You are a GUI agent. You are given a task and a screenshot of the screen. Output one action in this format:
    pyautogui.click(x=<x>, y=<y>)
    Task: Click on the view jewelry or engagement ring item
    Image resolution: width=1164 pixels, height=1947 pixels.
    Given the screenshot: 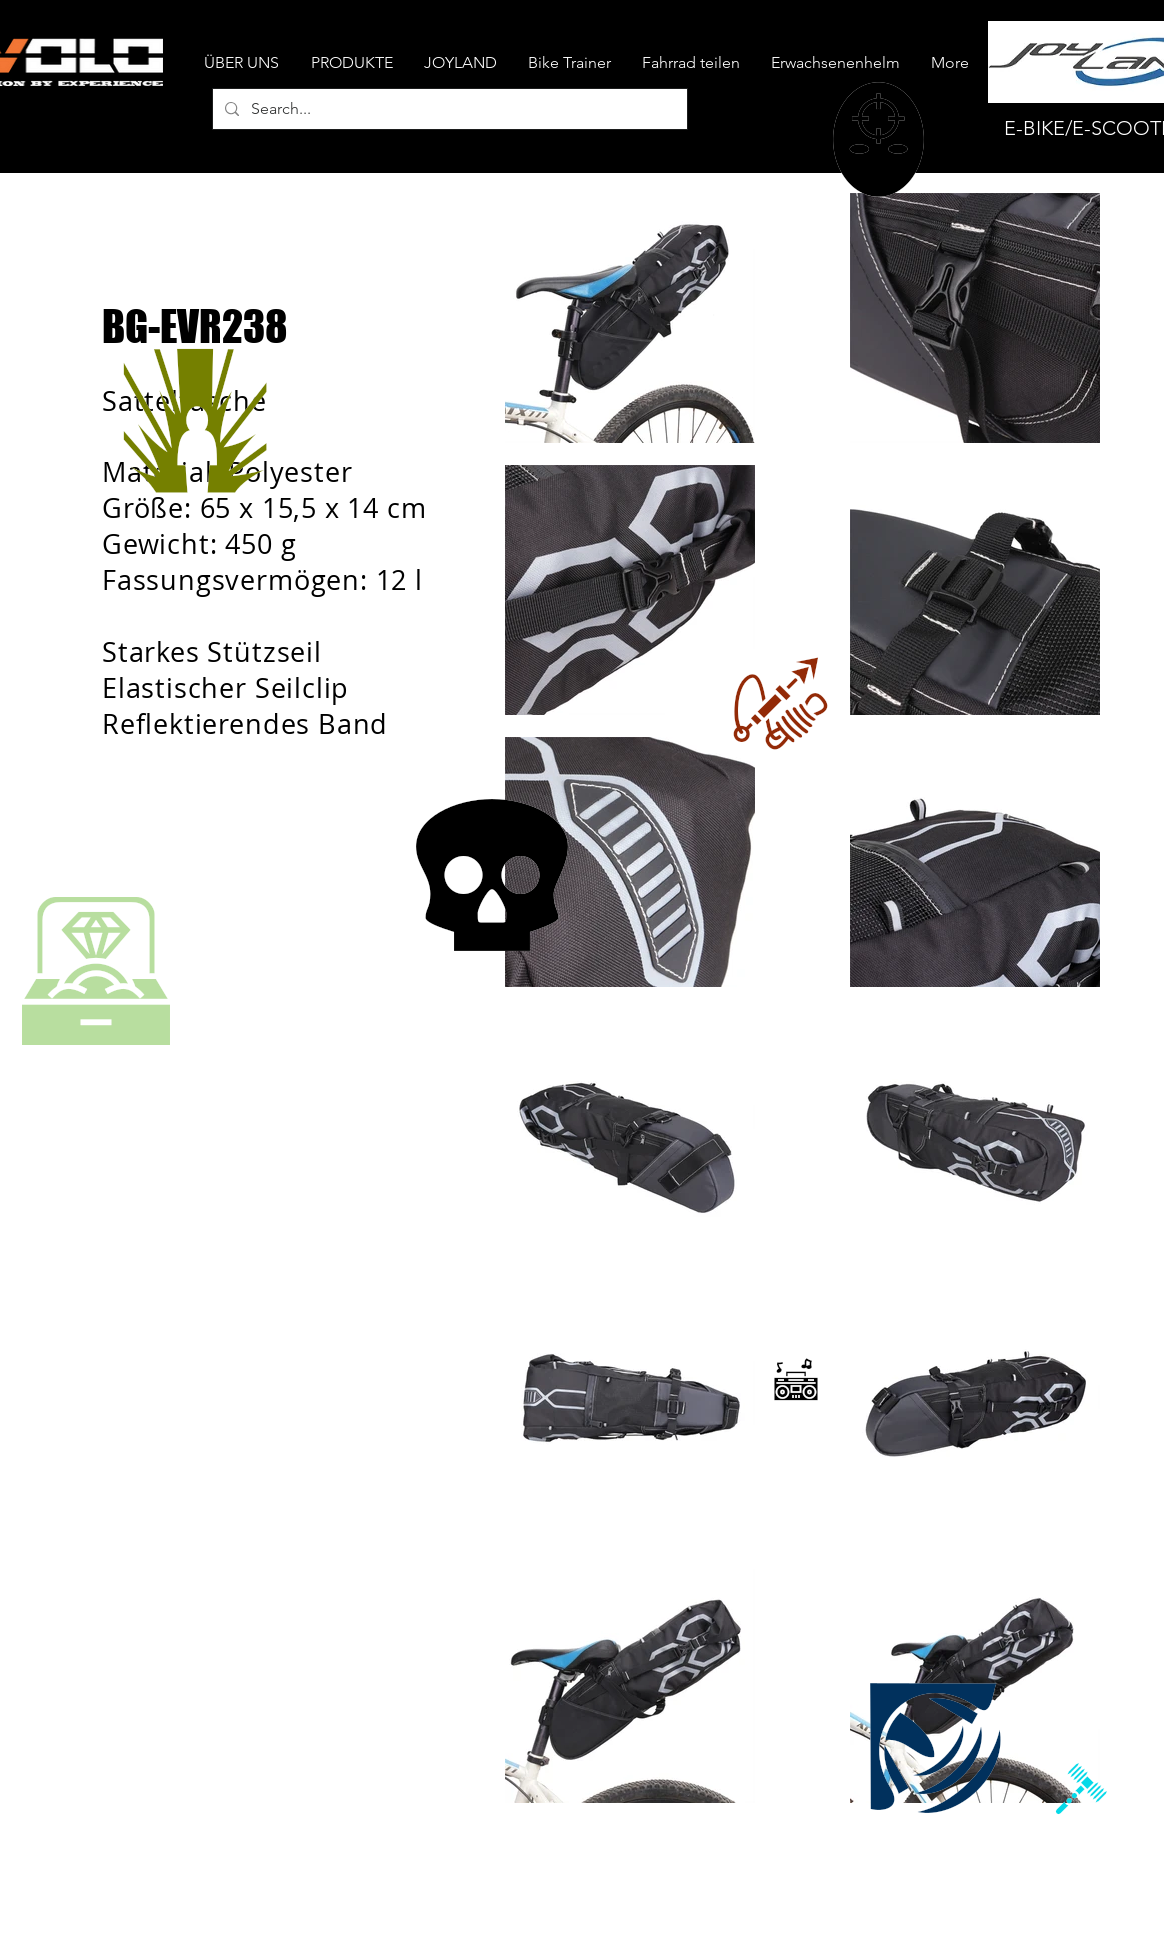 What is the action you would take?
    pyautogui.click(x=96, y=971)
    